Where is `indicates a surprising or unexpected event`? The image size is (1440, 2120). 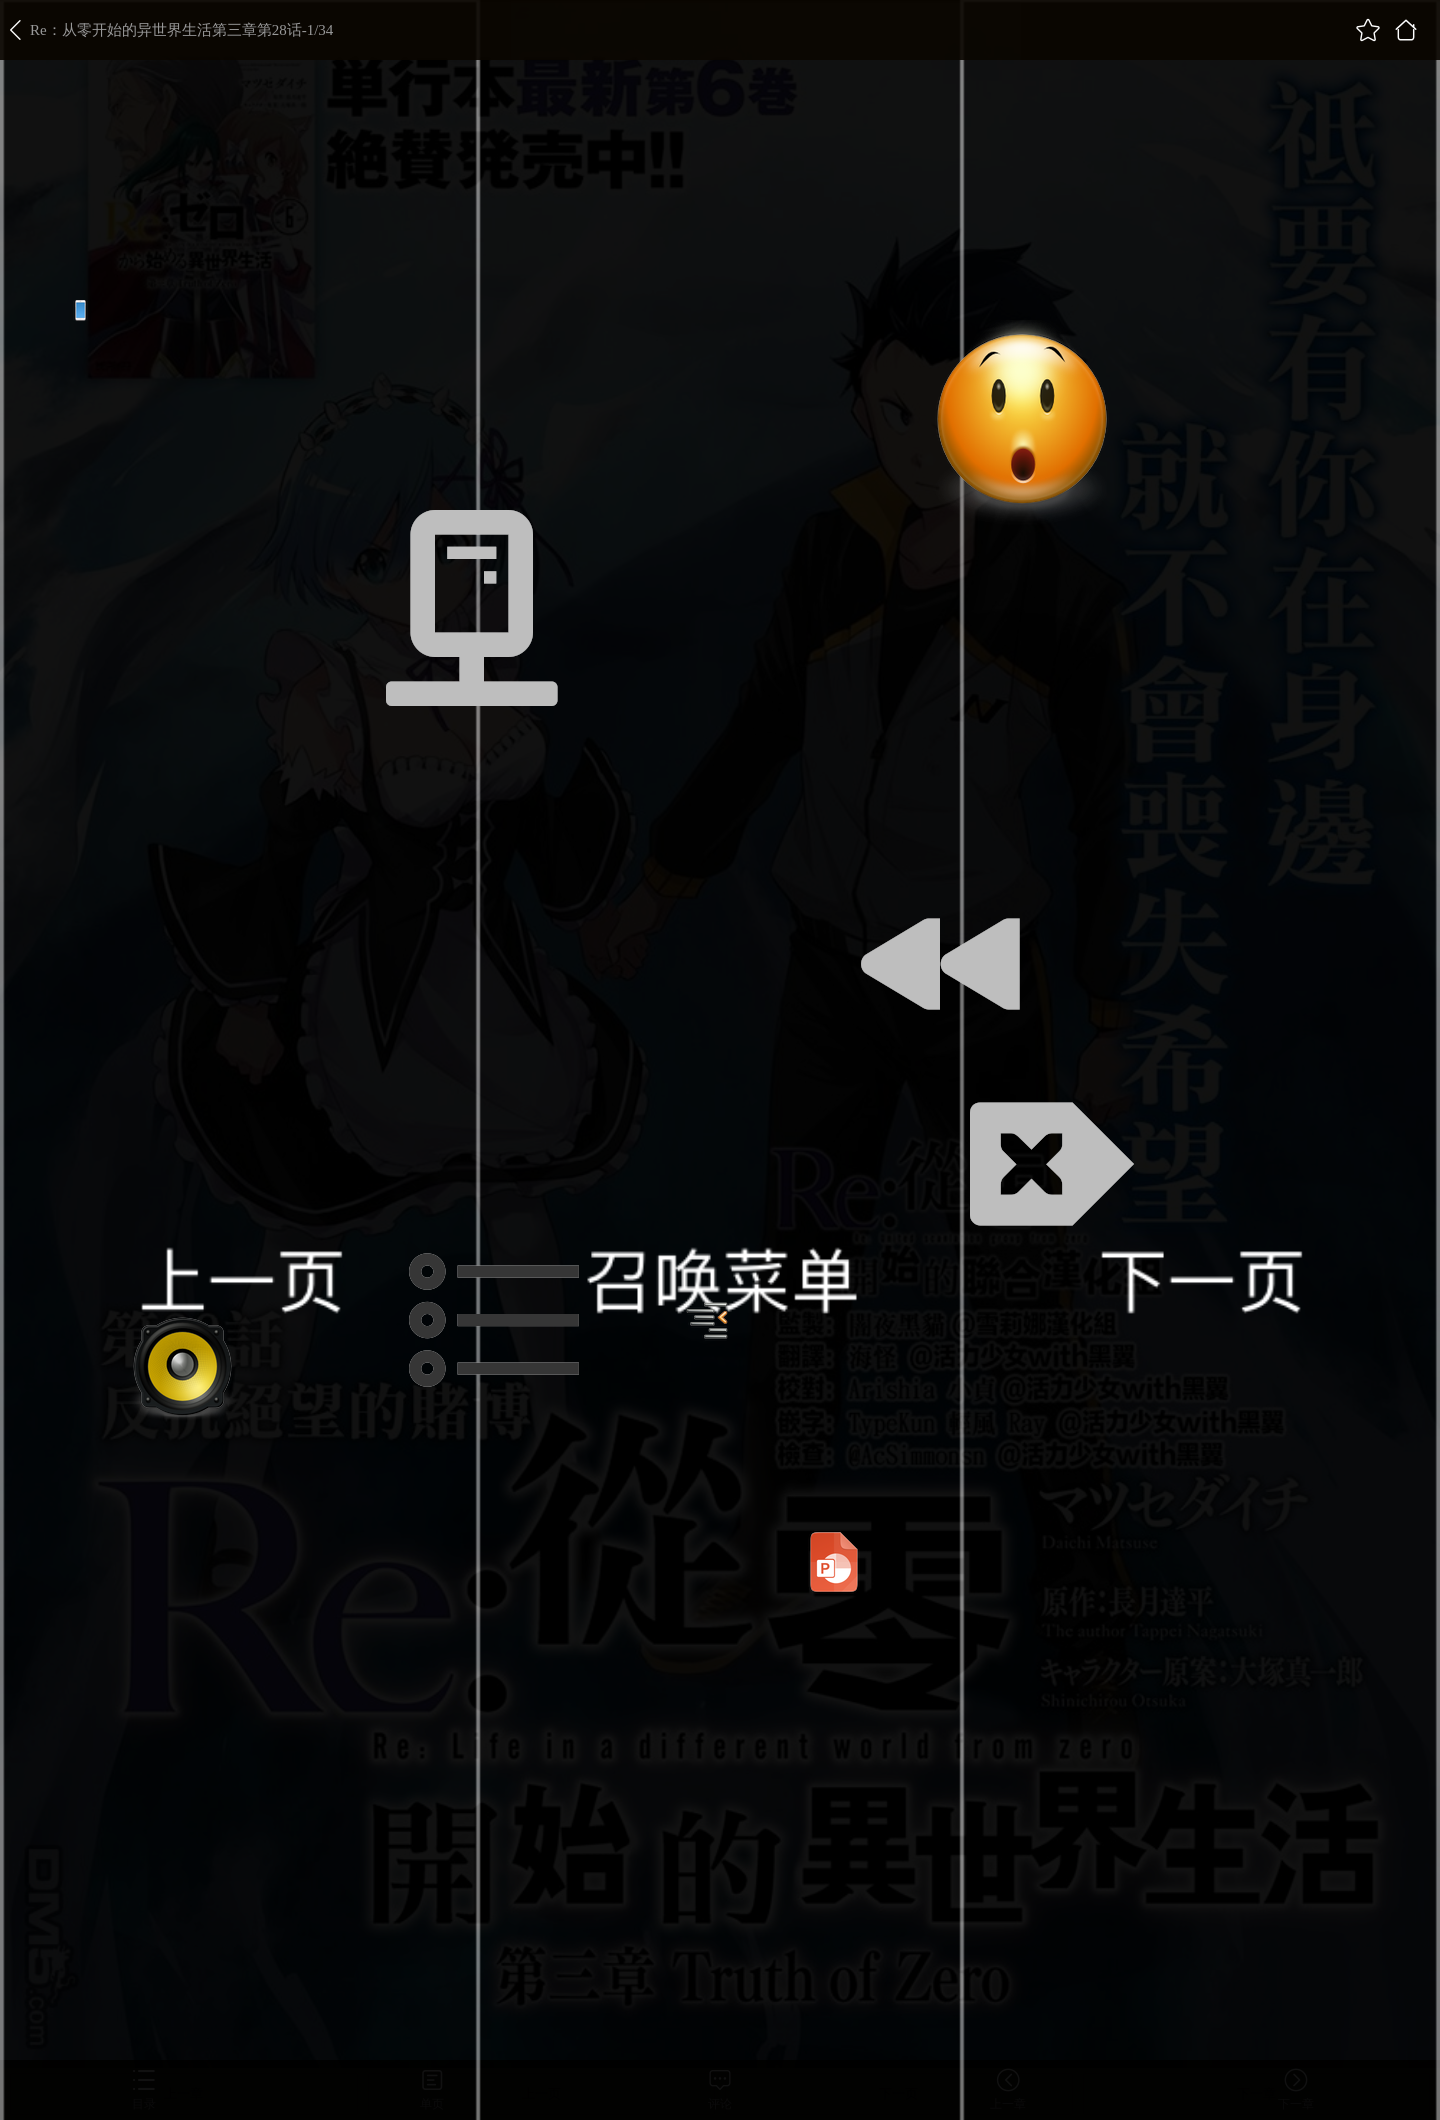
indicates a surprising or unexpected event is located at coordinates (1023, 427).